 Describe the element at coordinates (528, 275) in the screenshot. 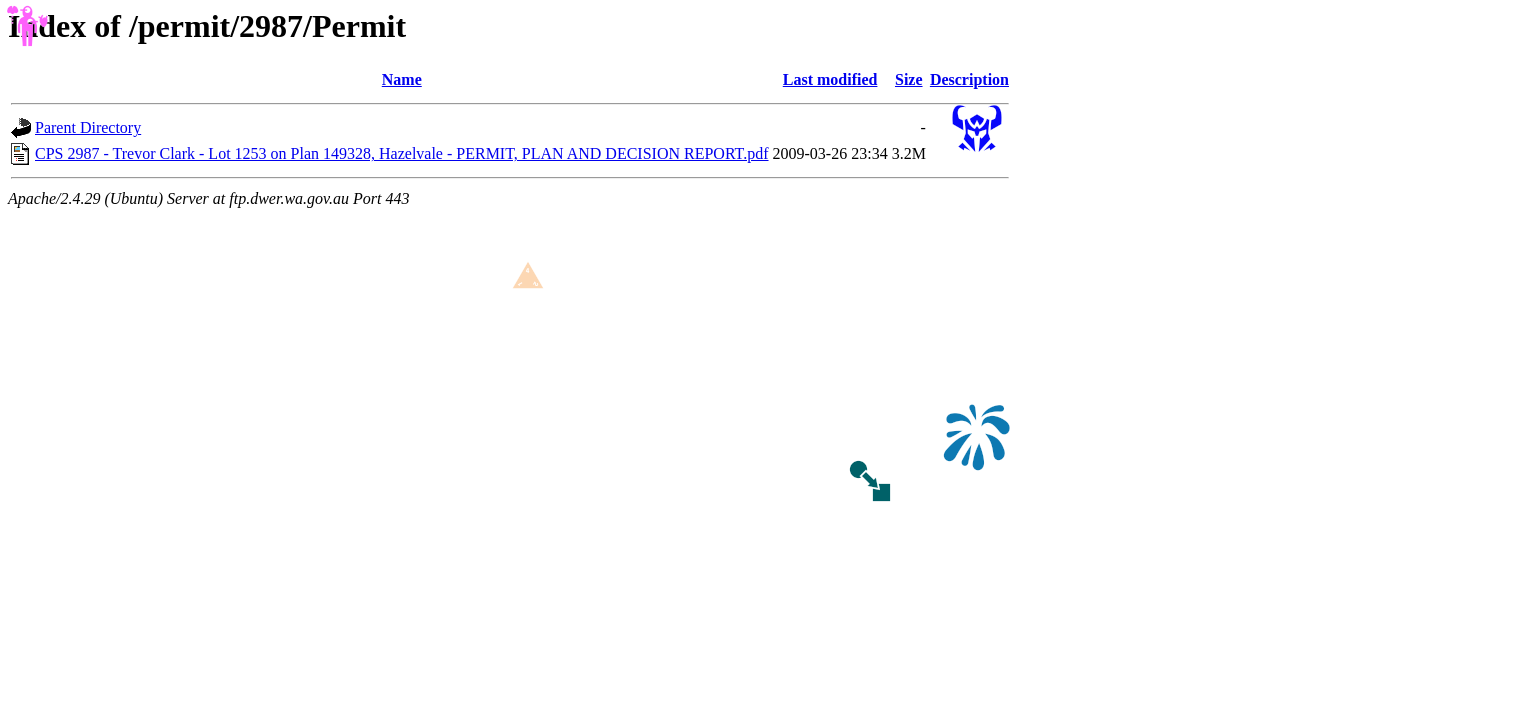

I see `select a 4-sided die for rolling` at that location.